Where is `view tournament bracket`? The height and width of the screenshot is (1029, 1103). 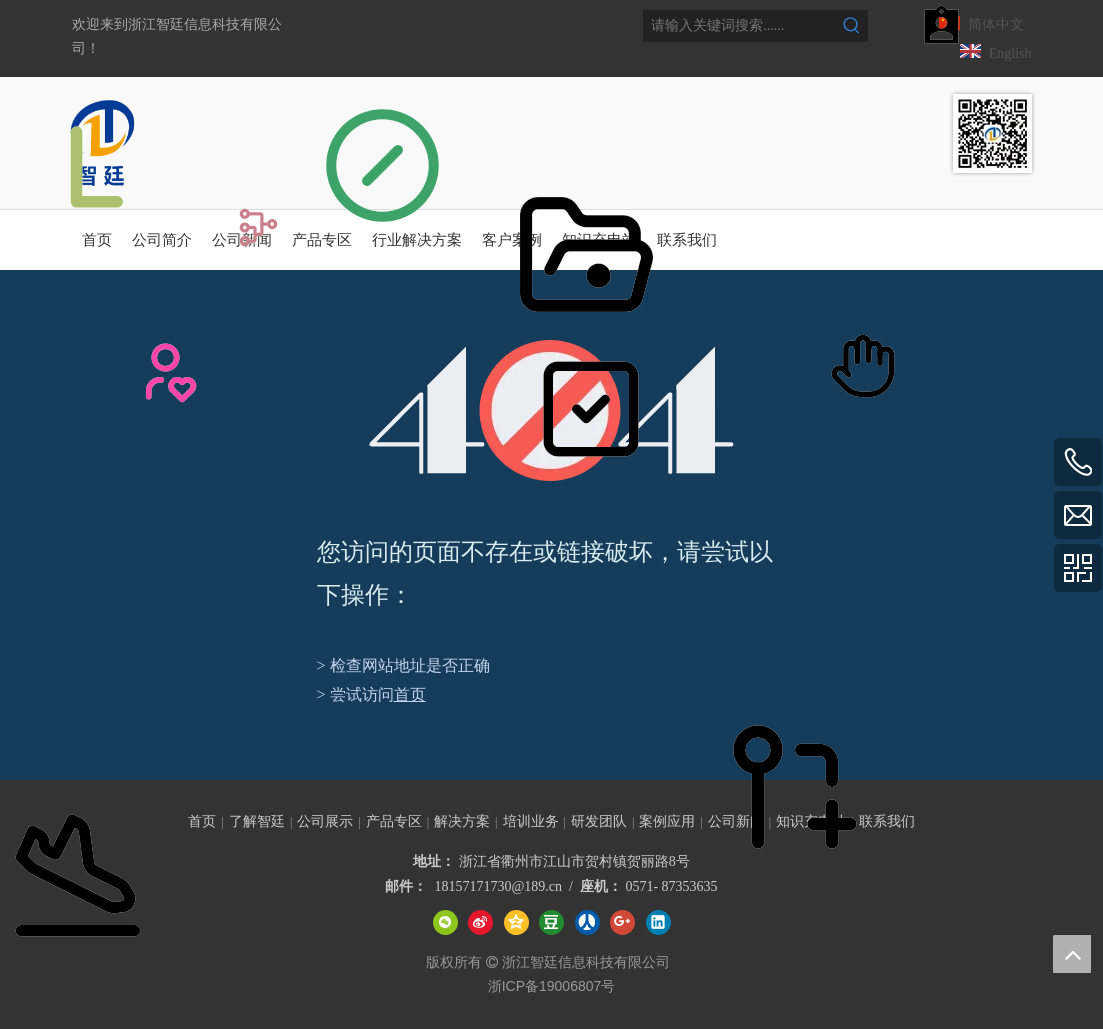 view tournament bracket is located at coordinates (258, 227).